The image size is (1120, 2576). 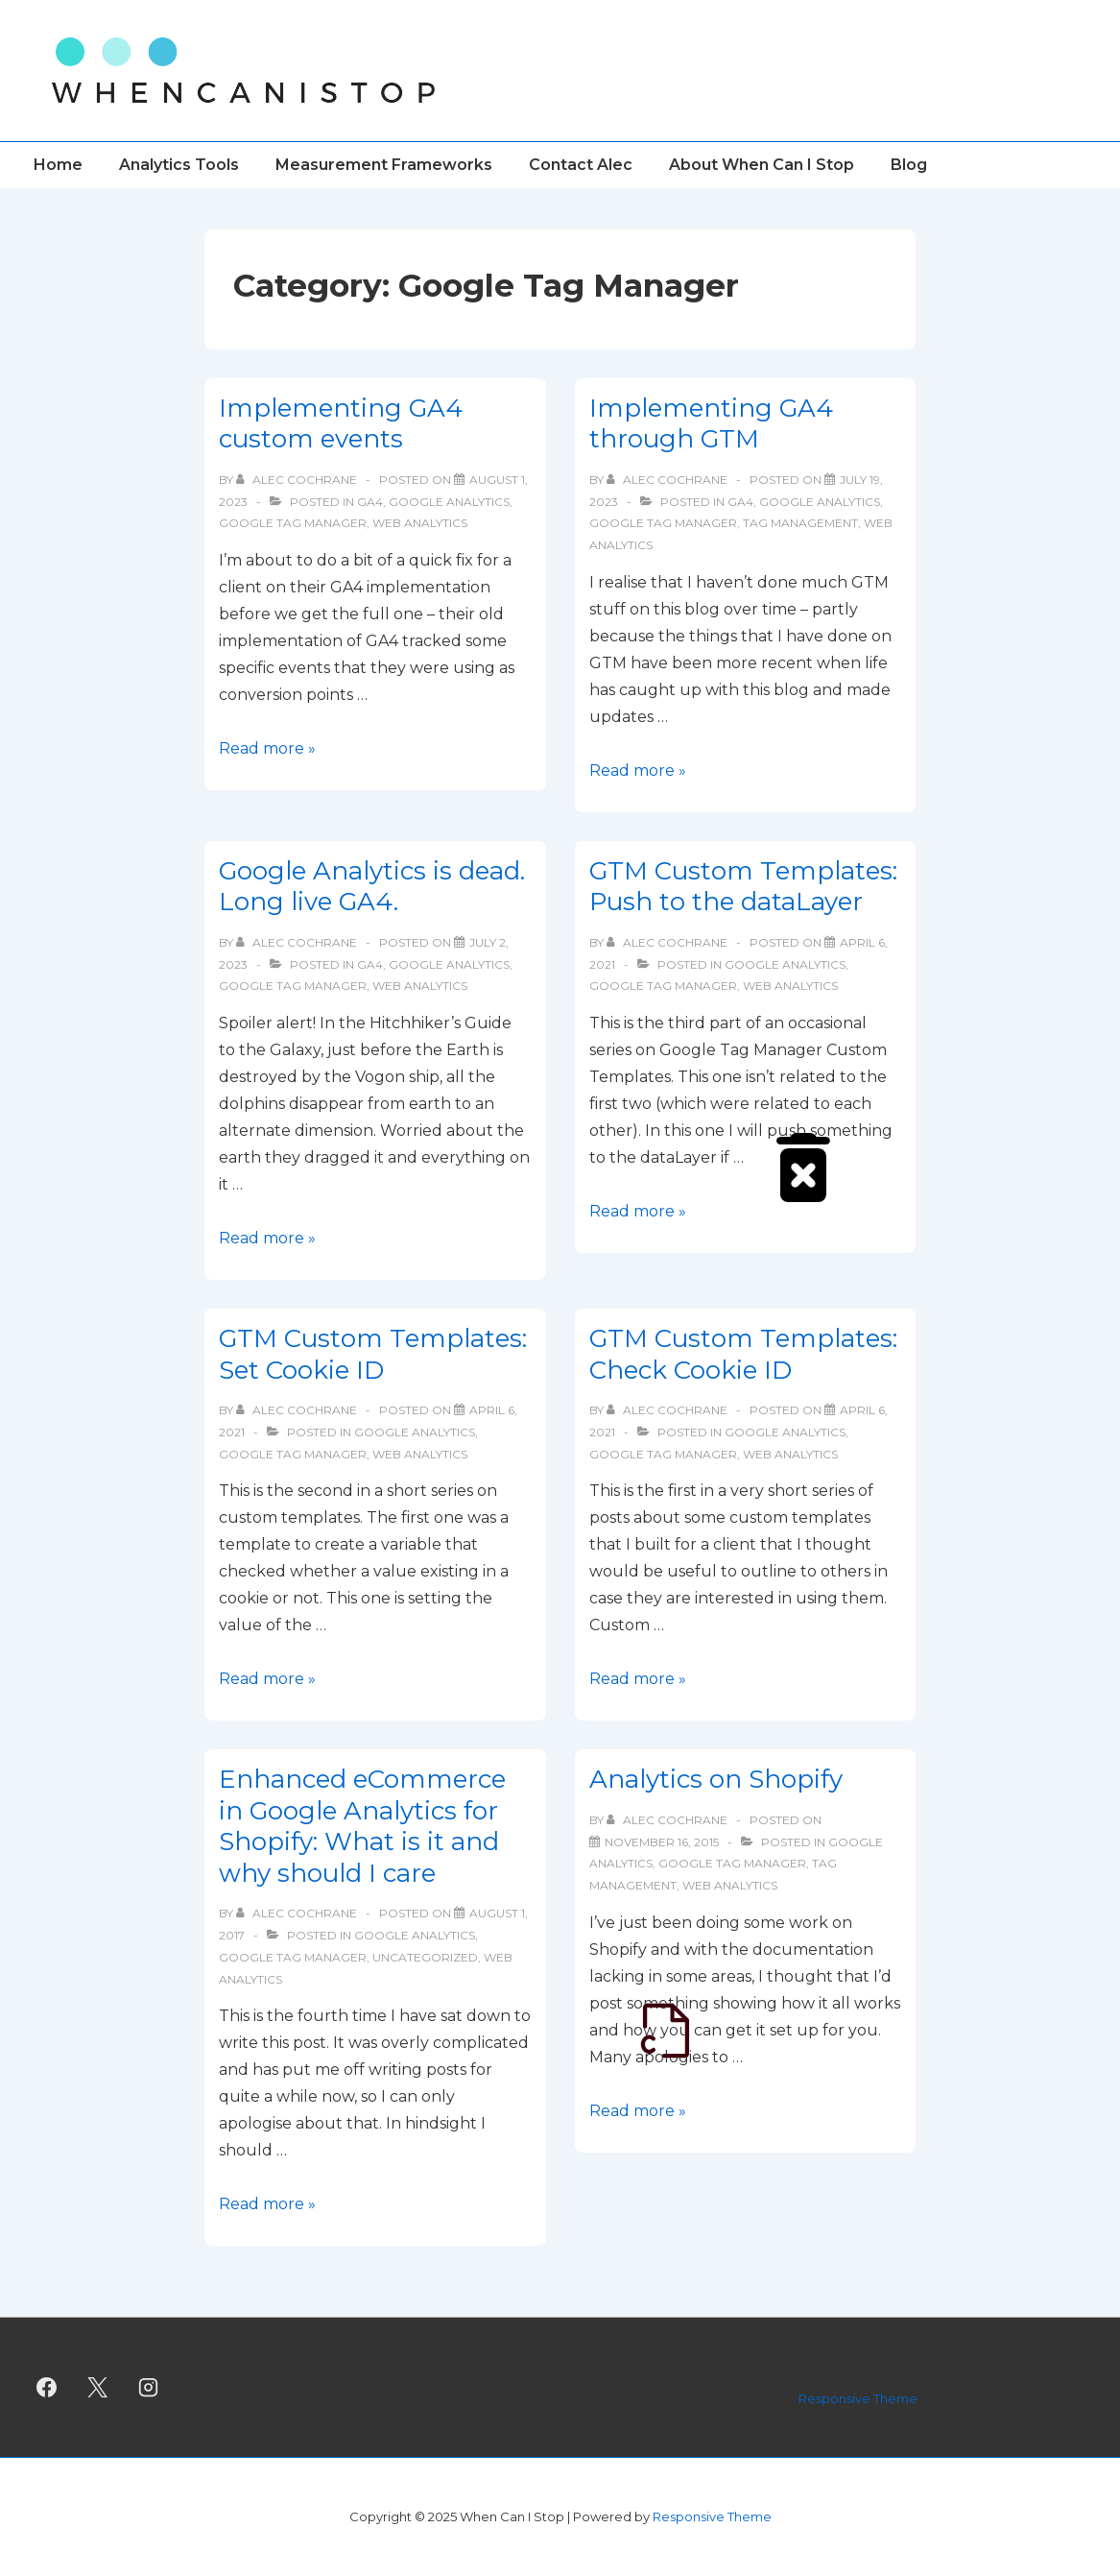 What do you see at coordinates (803, 1168) in the screenshot?
I see `permanently delete an item` at bounding box center [803, 1168].